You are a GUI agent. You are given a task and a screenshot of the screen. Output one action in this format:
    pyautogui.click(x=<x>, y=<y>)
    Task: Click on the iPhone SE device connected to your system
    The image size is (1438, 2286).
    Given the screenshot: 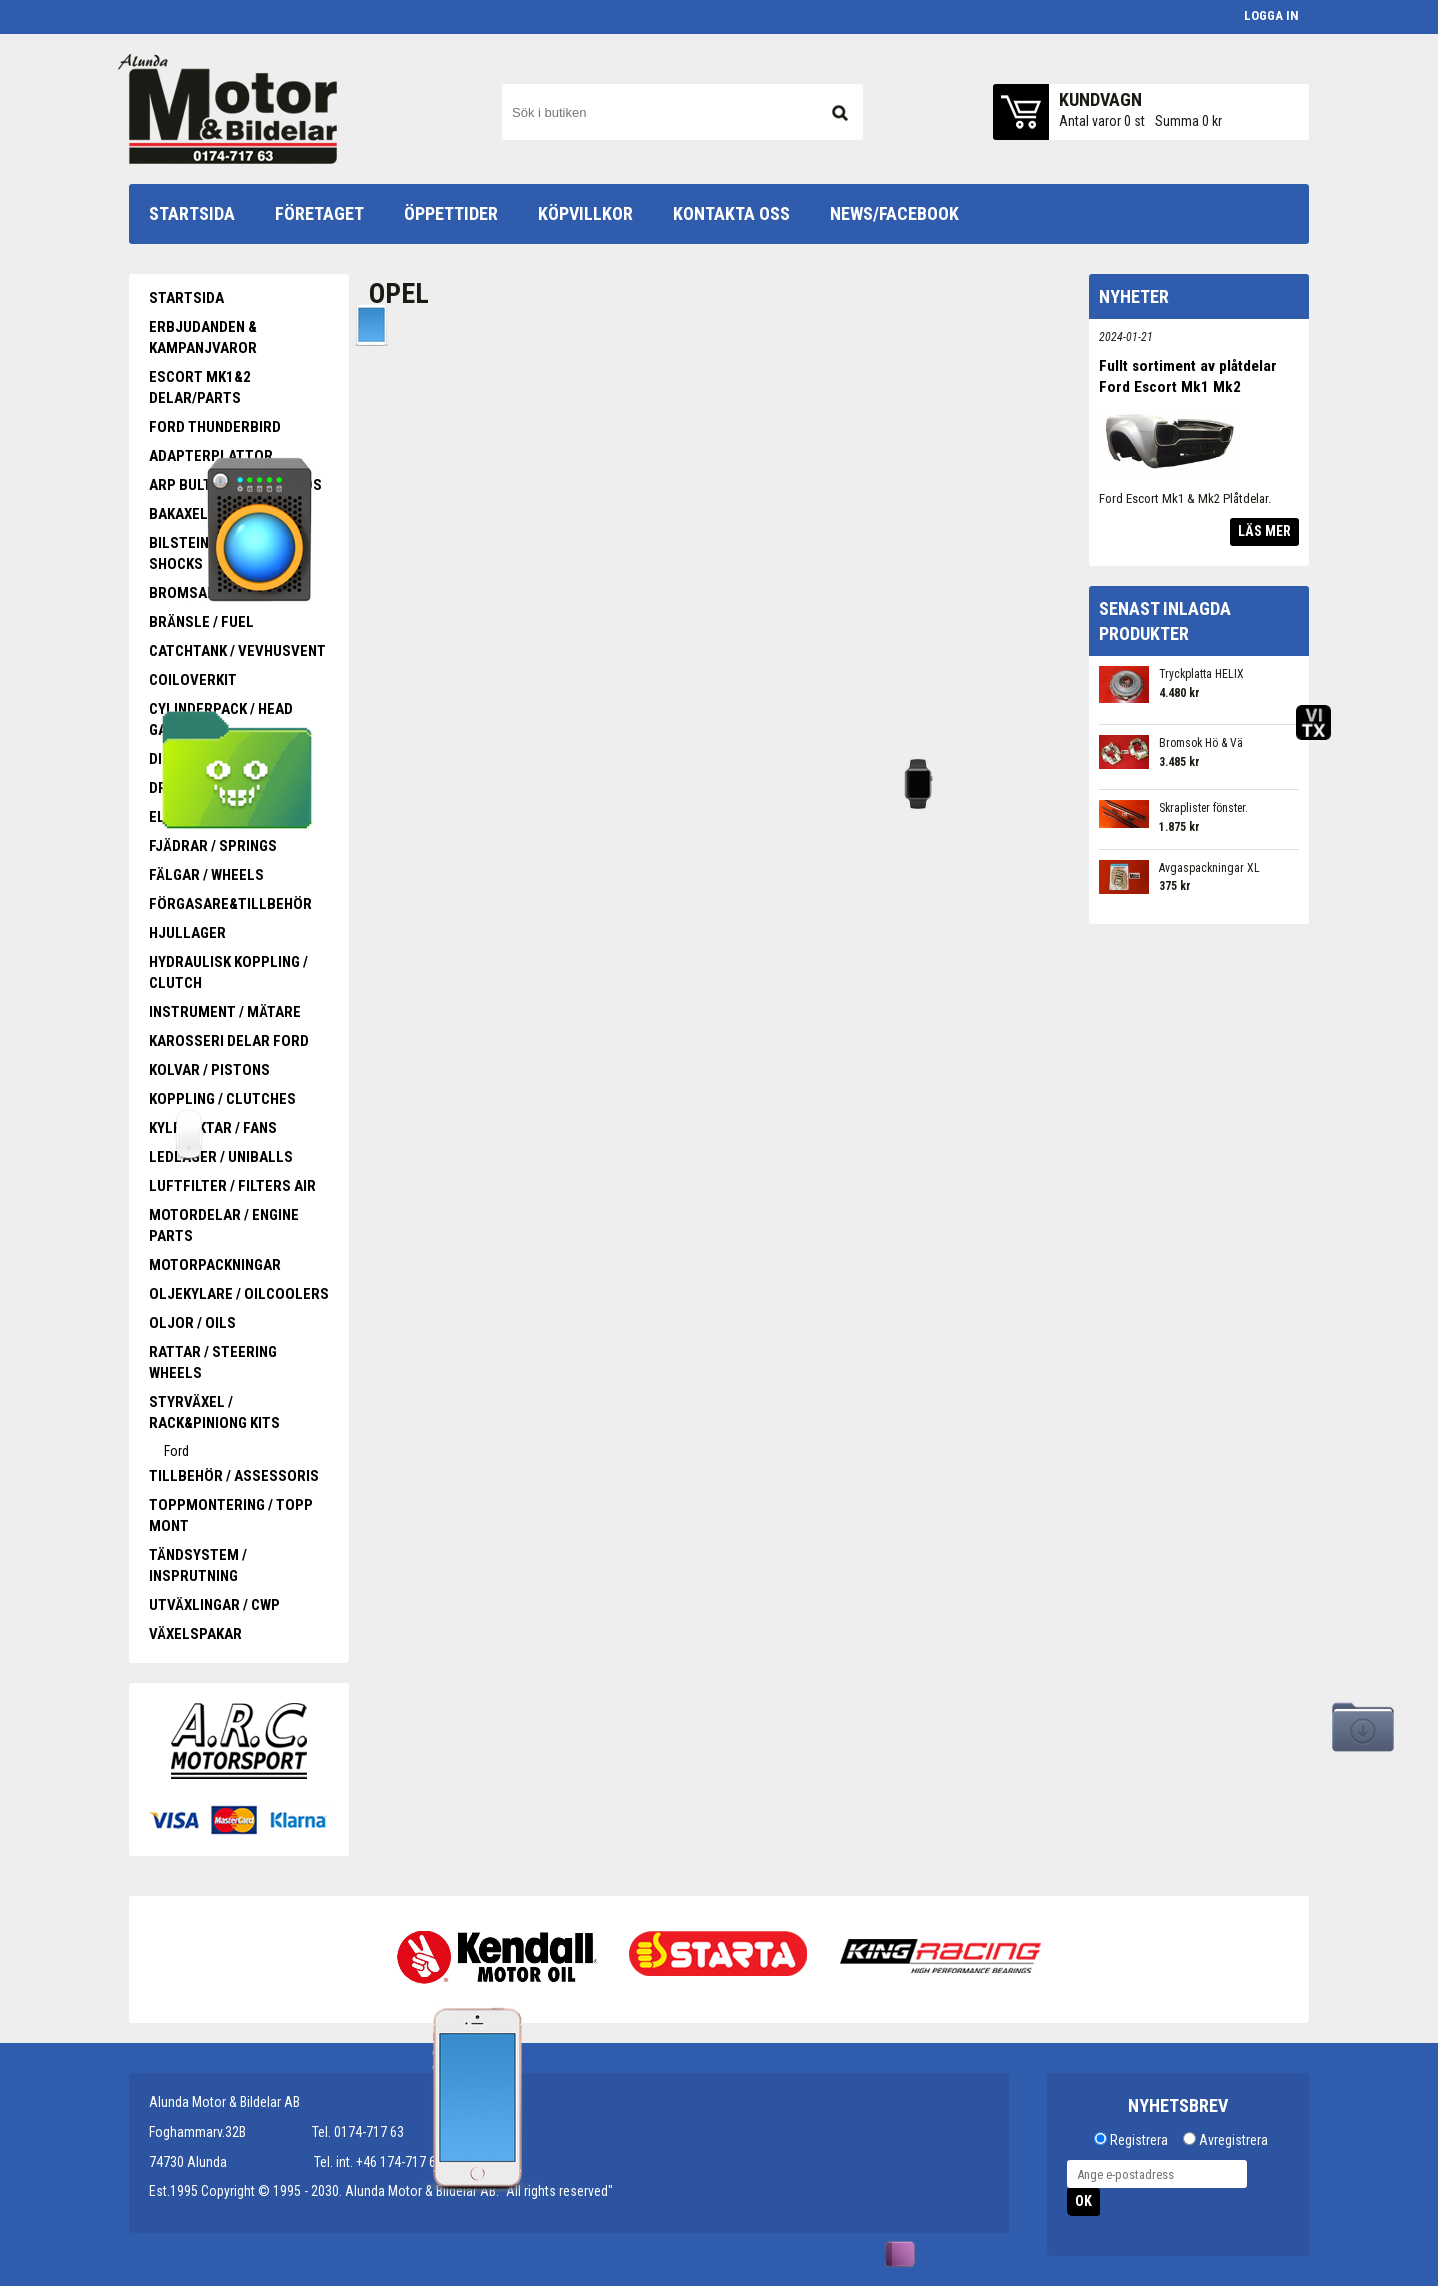 What is the action you would take?
    pyautogui.click(x=477, y=2100)
    